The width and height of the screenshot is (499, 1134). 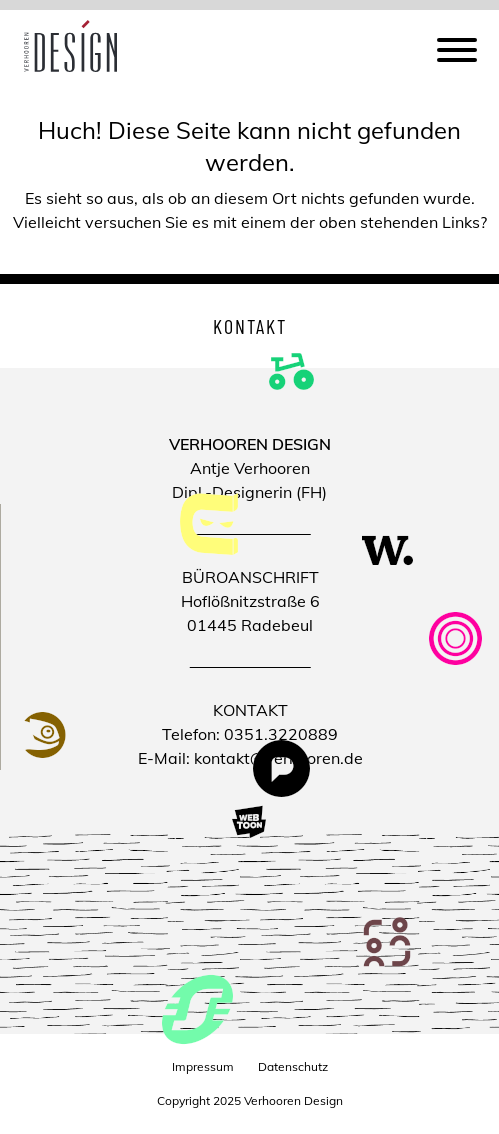 I want to click on open the Write.as blogging platform, so click(x=387, y=550).